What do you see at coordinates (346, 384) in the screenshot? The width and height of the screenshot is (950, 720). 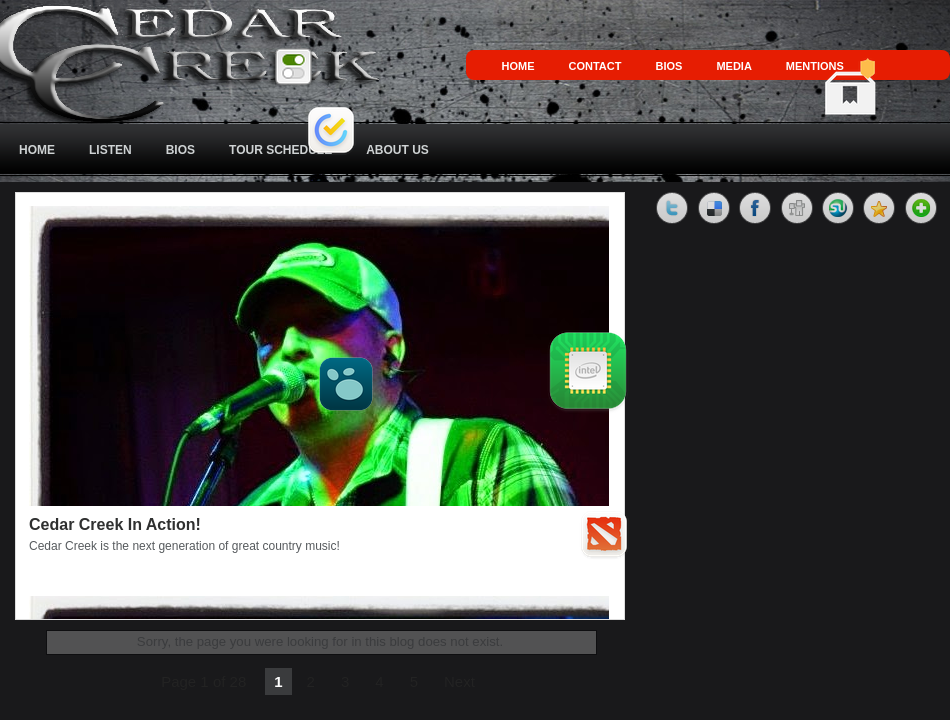 I see `open logseq app` at bounding box center [346, 384].